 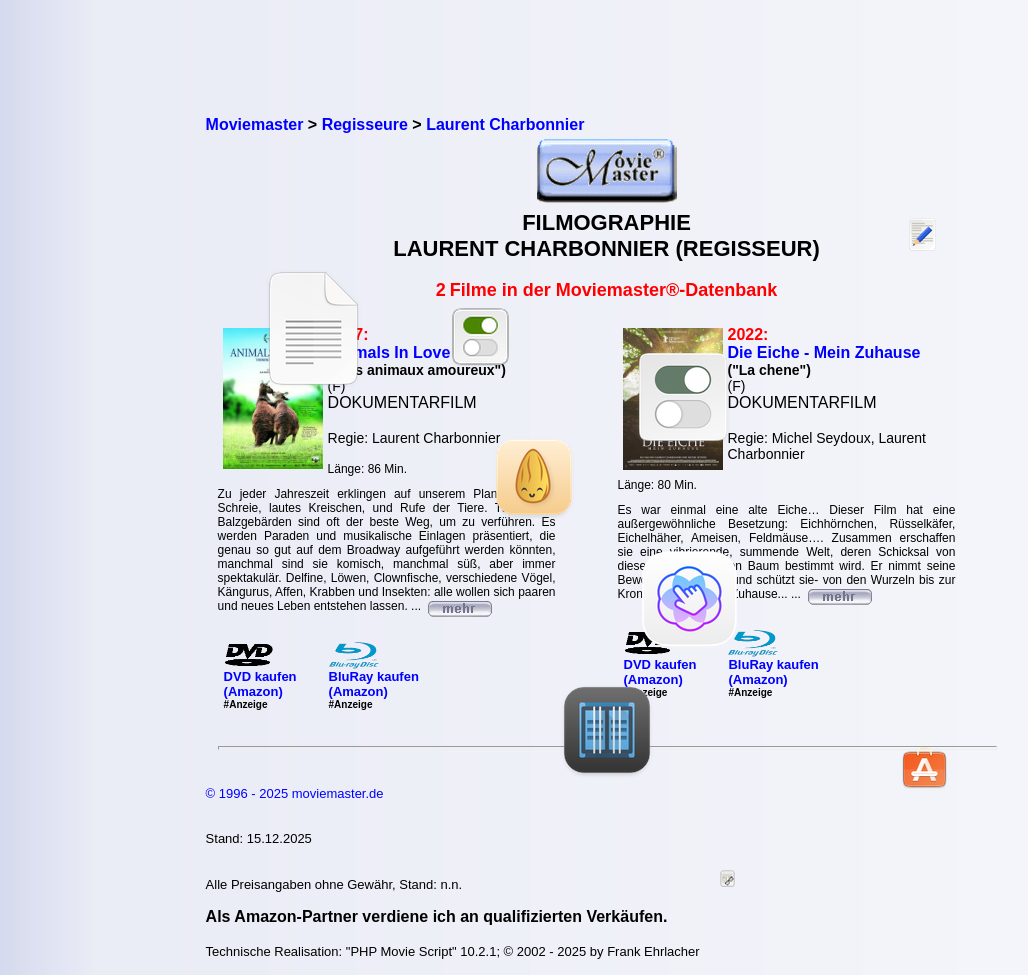 What do you see at coordinates (687, 600) in the screenshot?
I see `open Gluon Scene Builder application` at bounding box center [687, 600].